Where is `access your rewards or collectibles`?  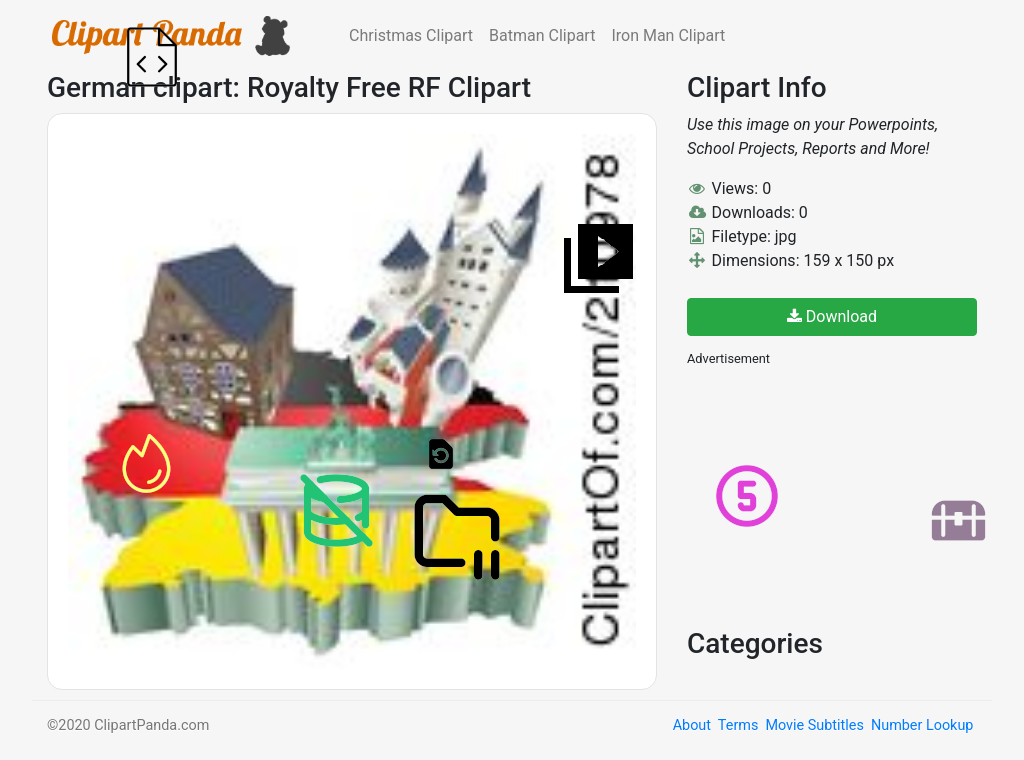
access your rewards or collectibles is located at coordinates (958, 521).